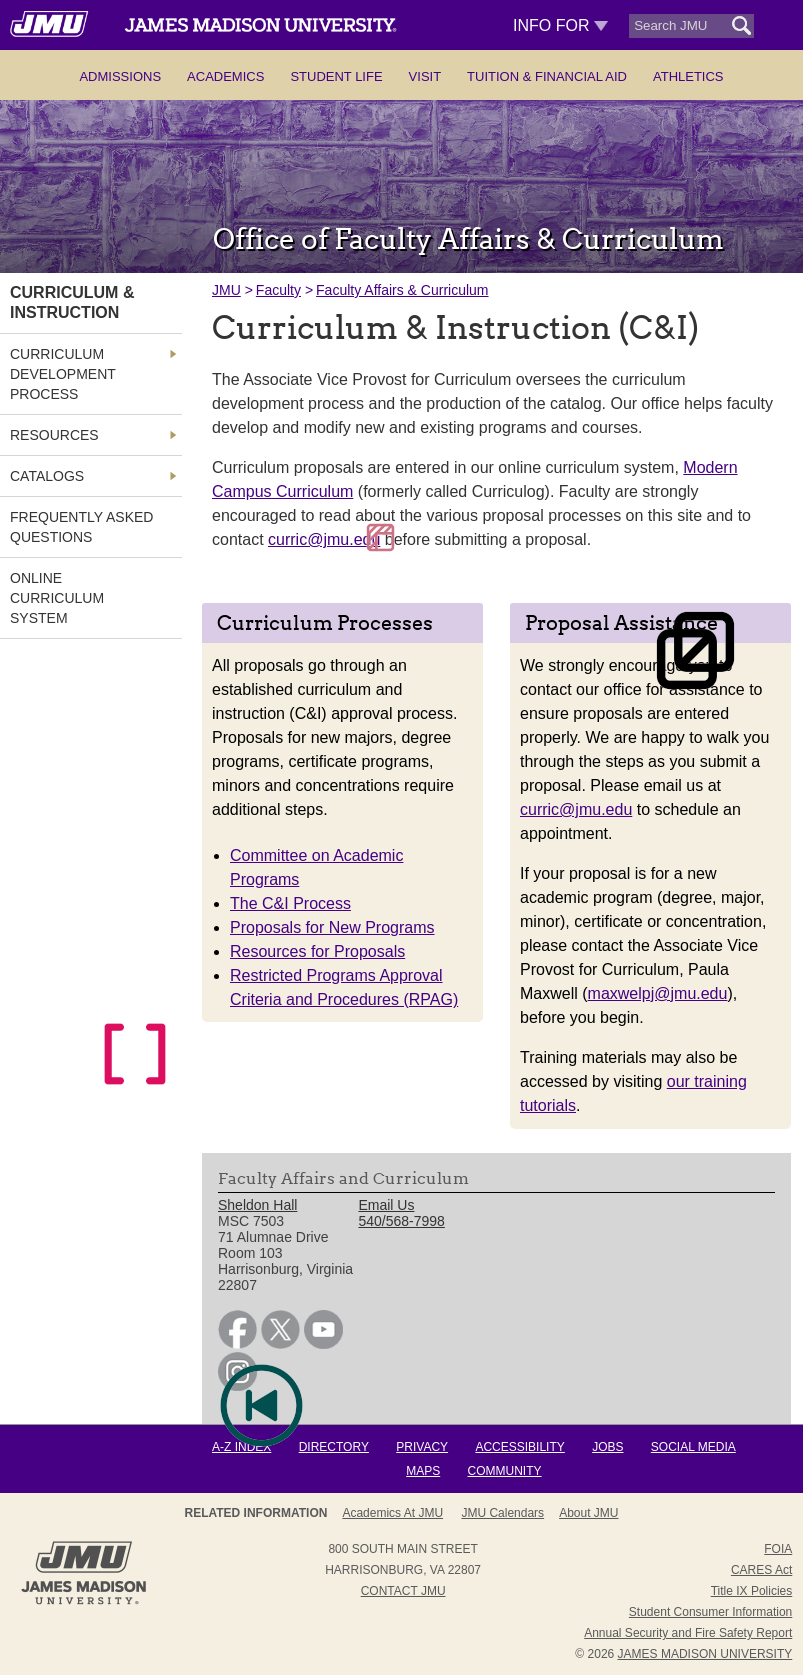  Describe the element at coordinates (380, 537) in the screenshot. I see `freeze row and column headers in a spreadsheet` at that location.